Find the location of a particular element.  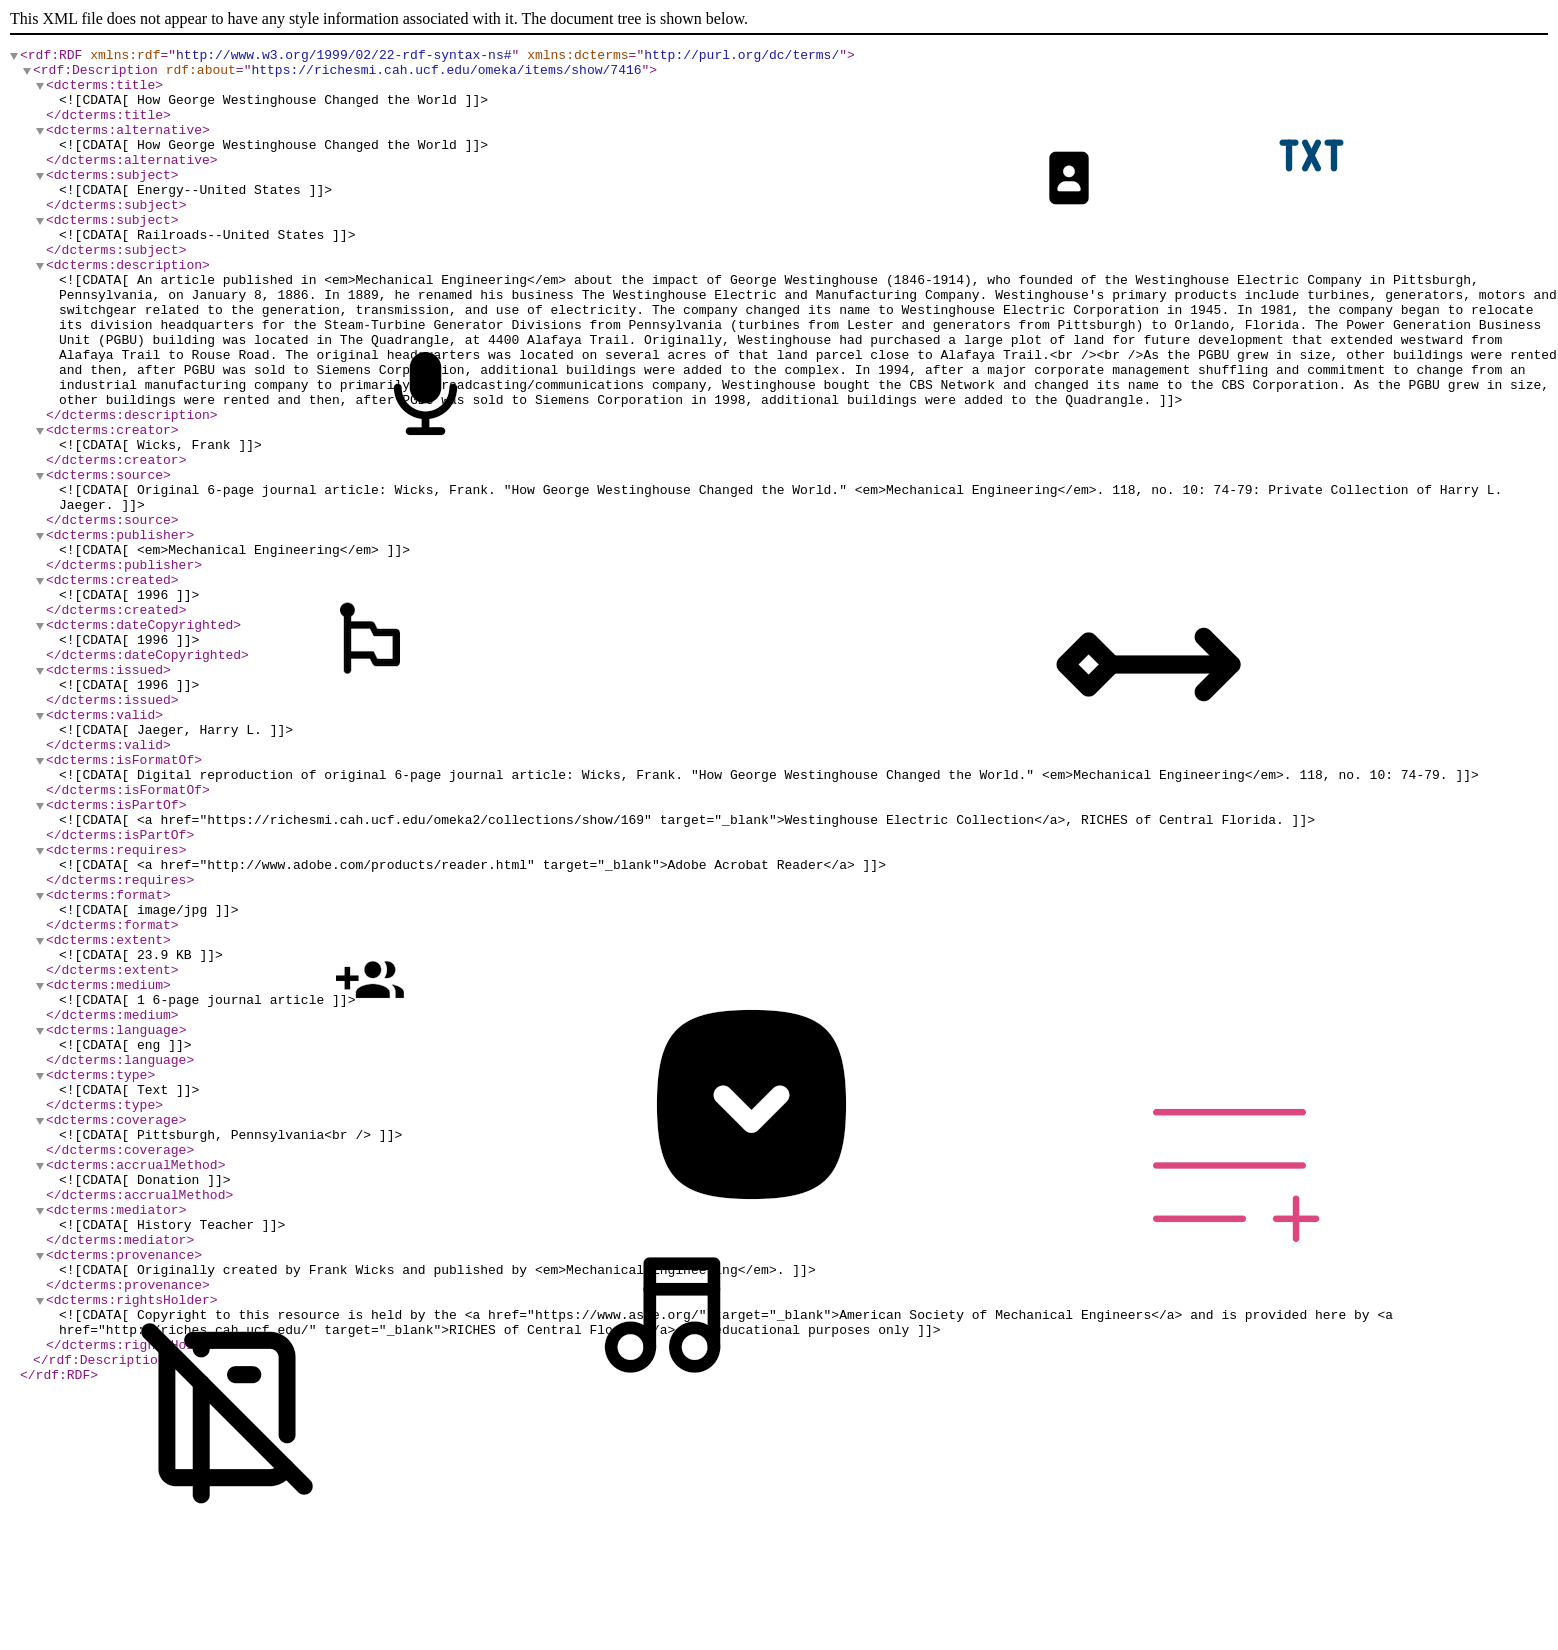

tap to start voice input is located at coordinates (425, 395).